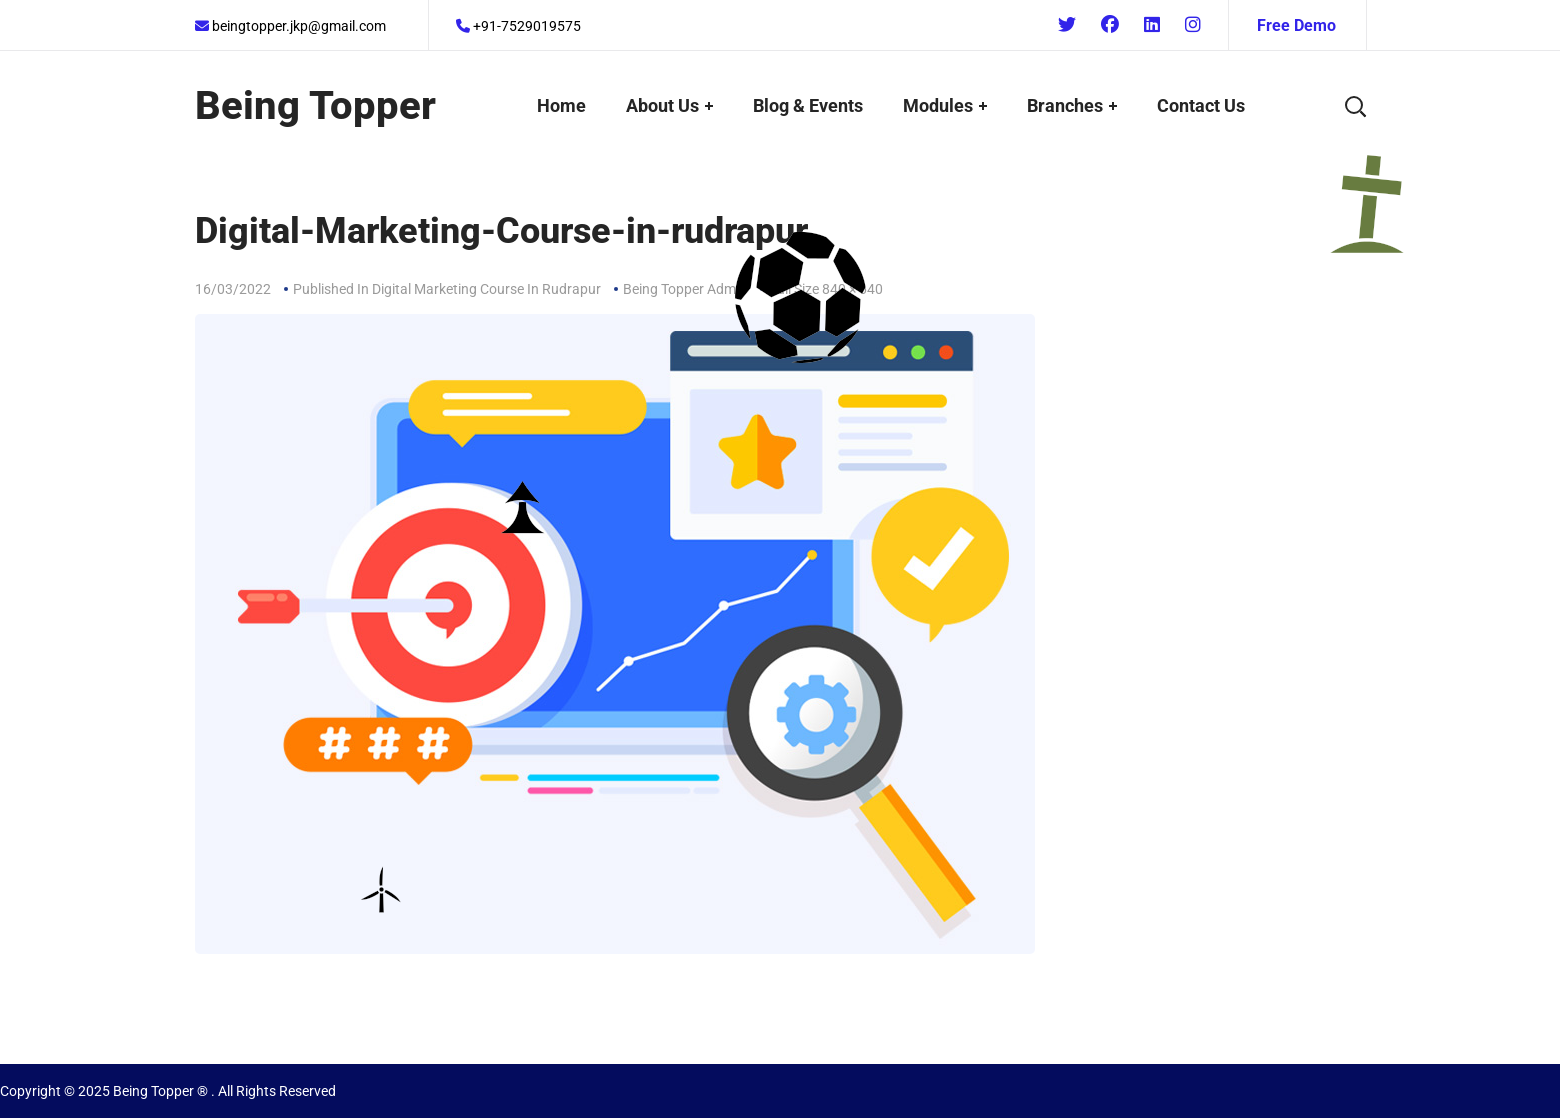 The width and height of the screenshot is (1560, 1118). What do you see at coordinates (1367, 204) in the screenshot?
I see `indicates a cemetery or graveyard location` at bounding box center [1367, 204].